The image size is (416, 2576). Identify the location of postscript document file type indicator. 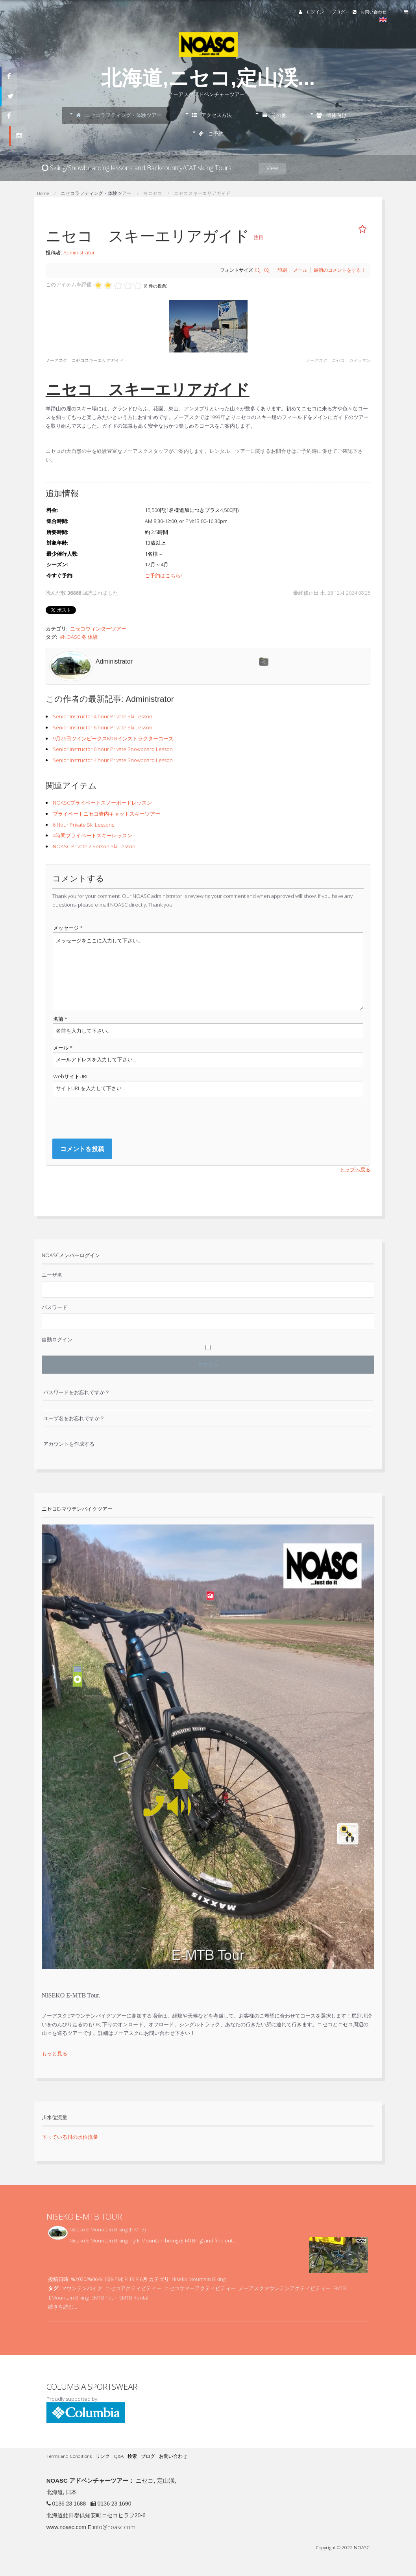
(210, 1596).